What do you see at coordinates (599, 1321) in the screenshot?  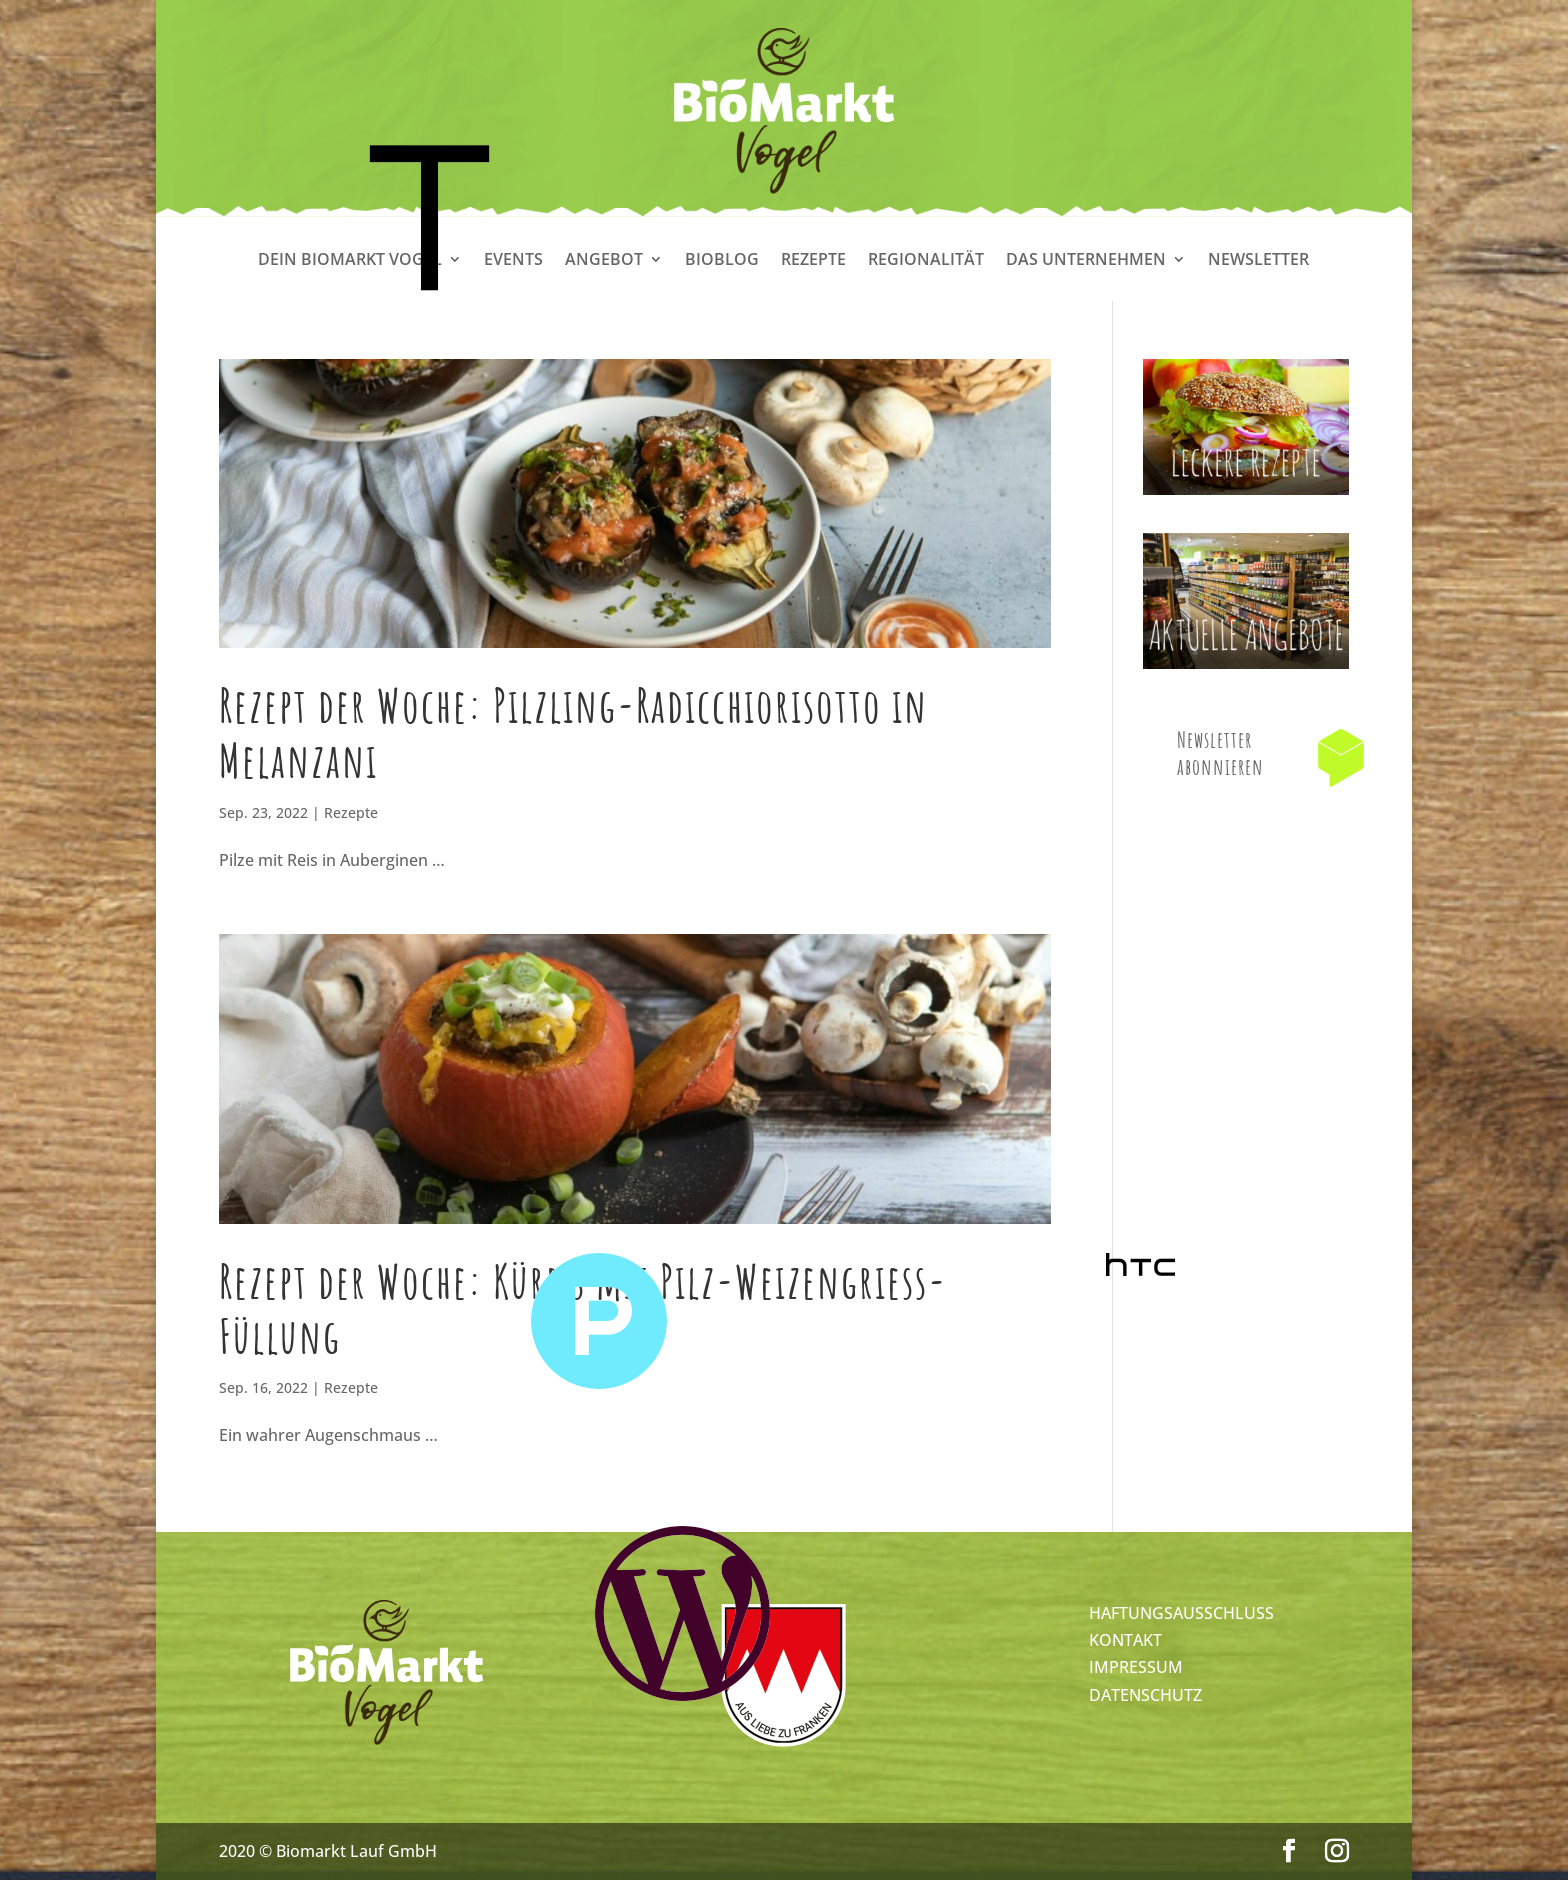 I see `visit Product Hunt website` at bounding box center [599, 1321].